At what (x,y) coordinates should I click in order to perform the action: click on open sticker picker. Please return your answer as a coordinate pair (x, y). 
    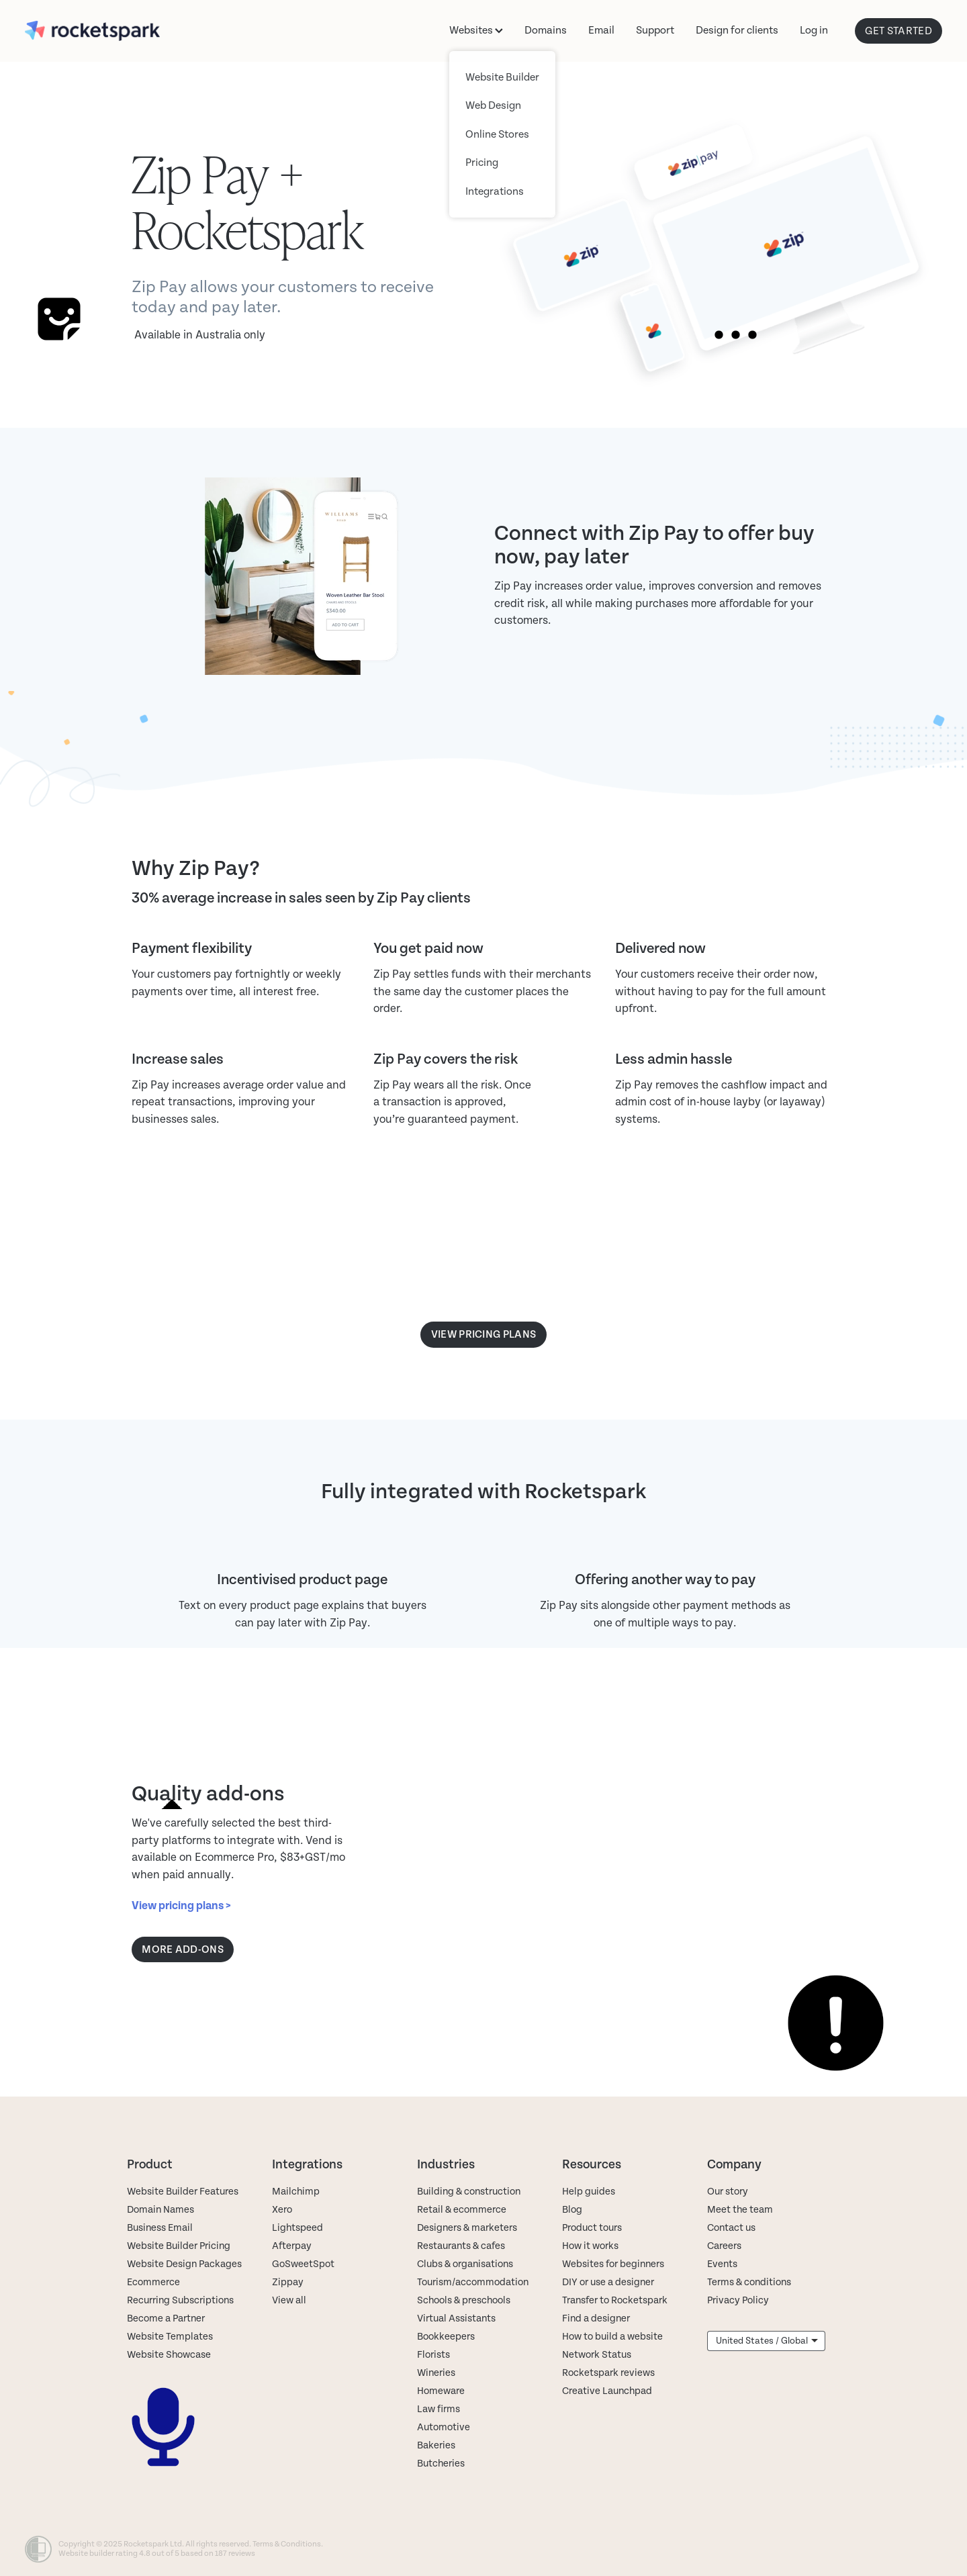
    Looking at the image, I should click on (59, 319).